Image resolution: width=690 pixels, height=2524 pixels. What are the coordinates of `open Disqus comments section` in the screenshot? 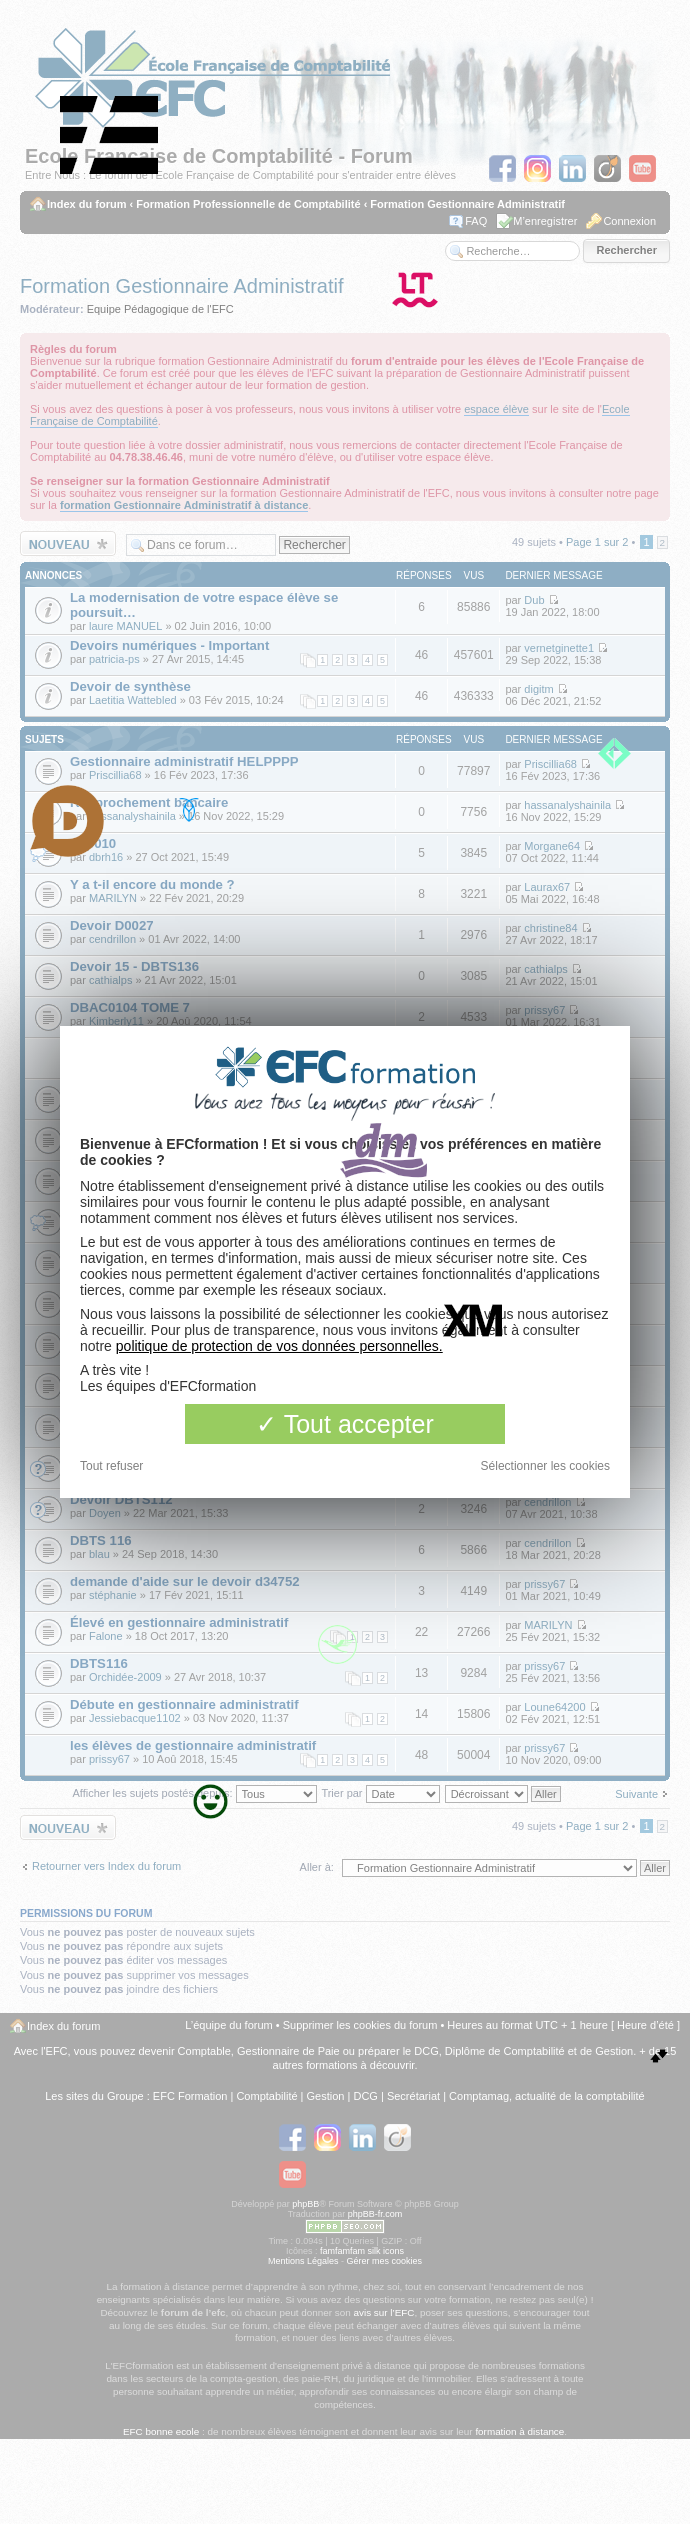 It's located at (68, 821).